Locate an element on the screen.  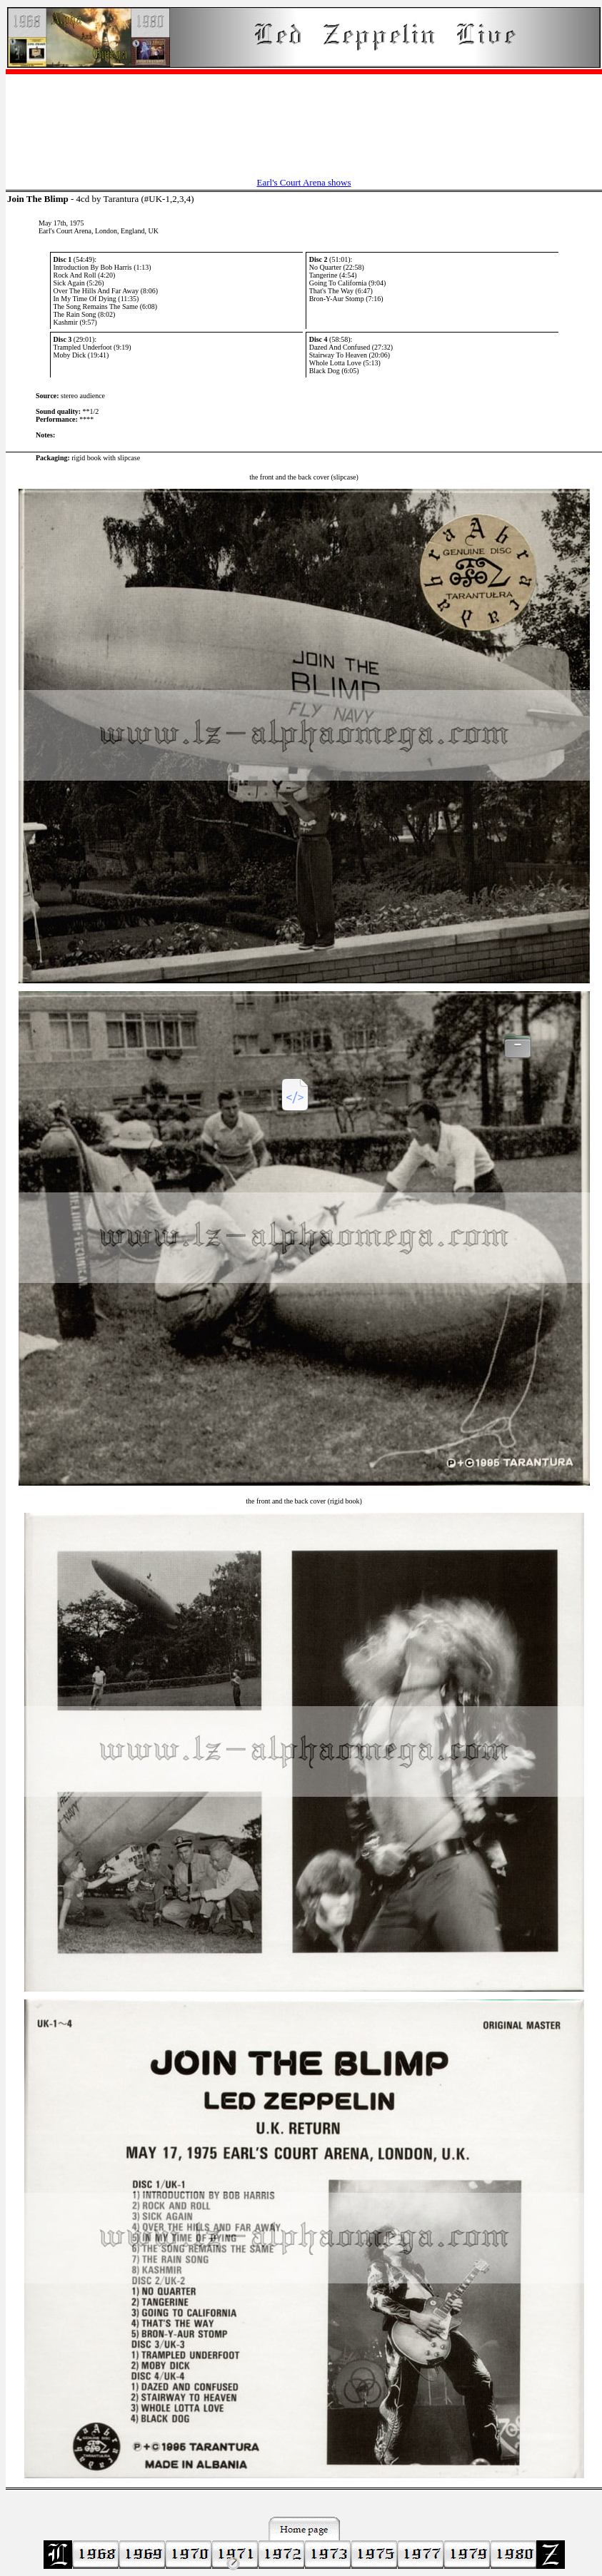
an HTML document or webpage file is located at coordinates (295, 1095).